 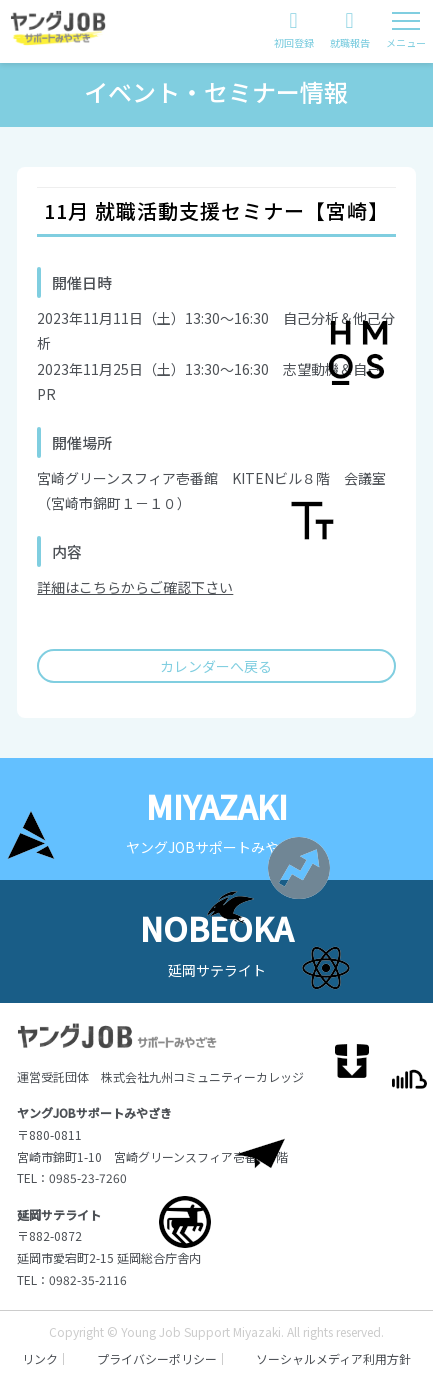 I want to click on open soundcloud app, so click(x=409, y=1078).